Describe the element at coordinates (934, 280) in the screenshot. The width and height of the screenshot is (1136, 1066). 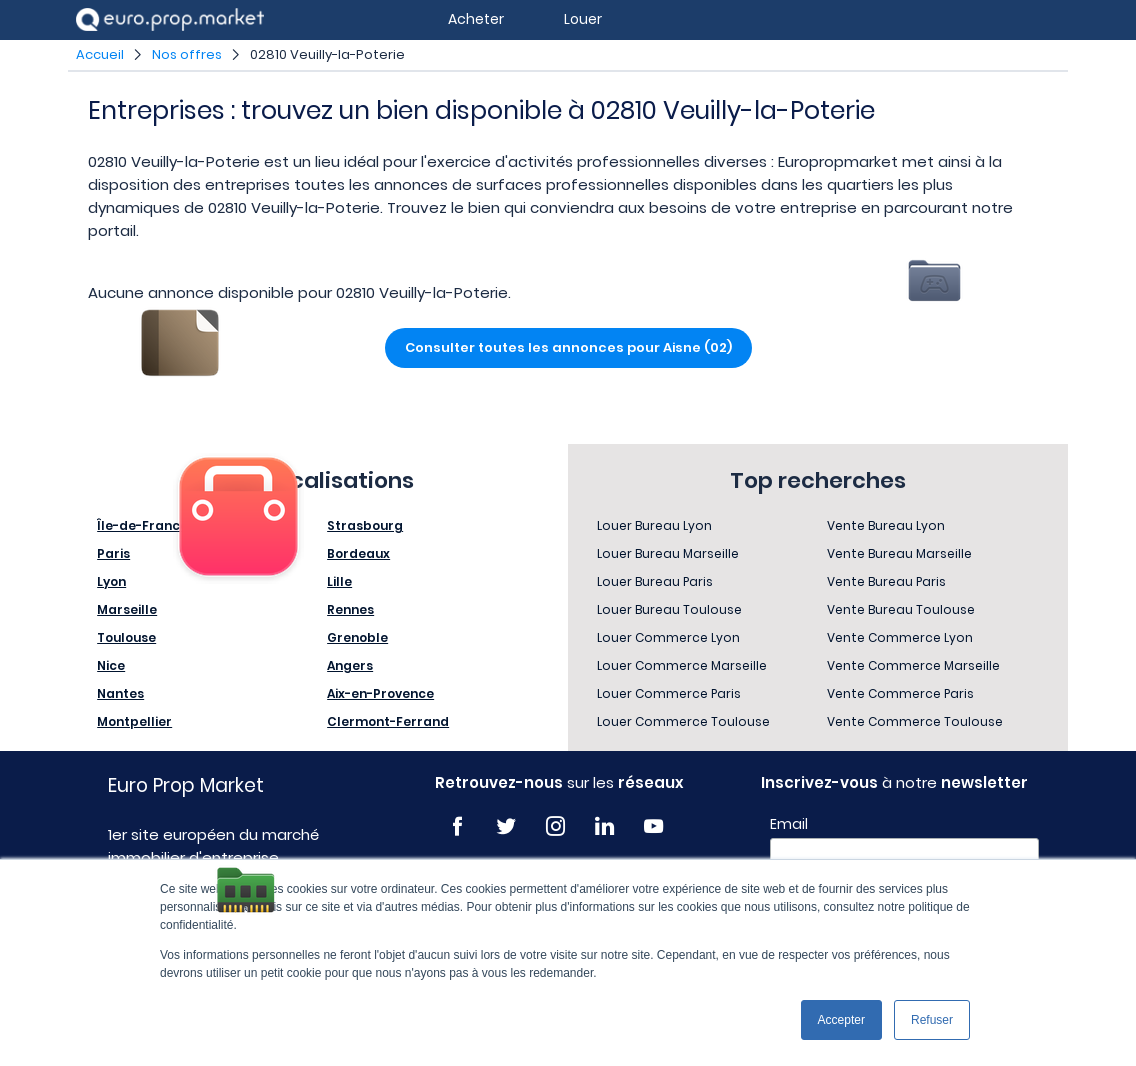
I see `open your games folder` at that location.